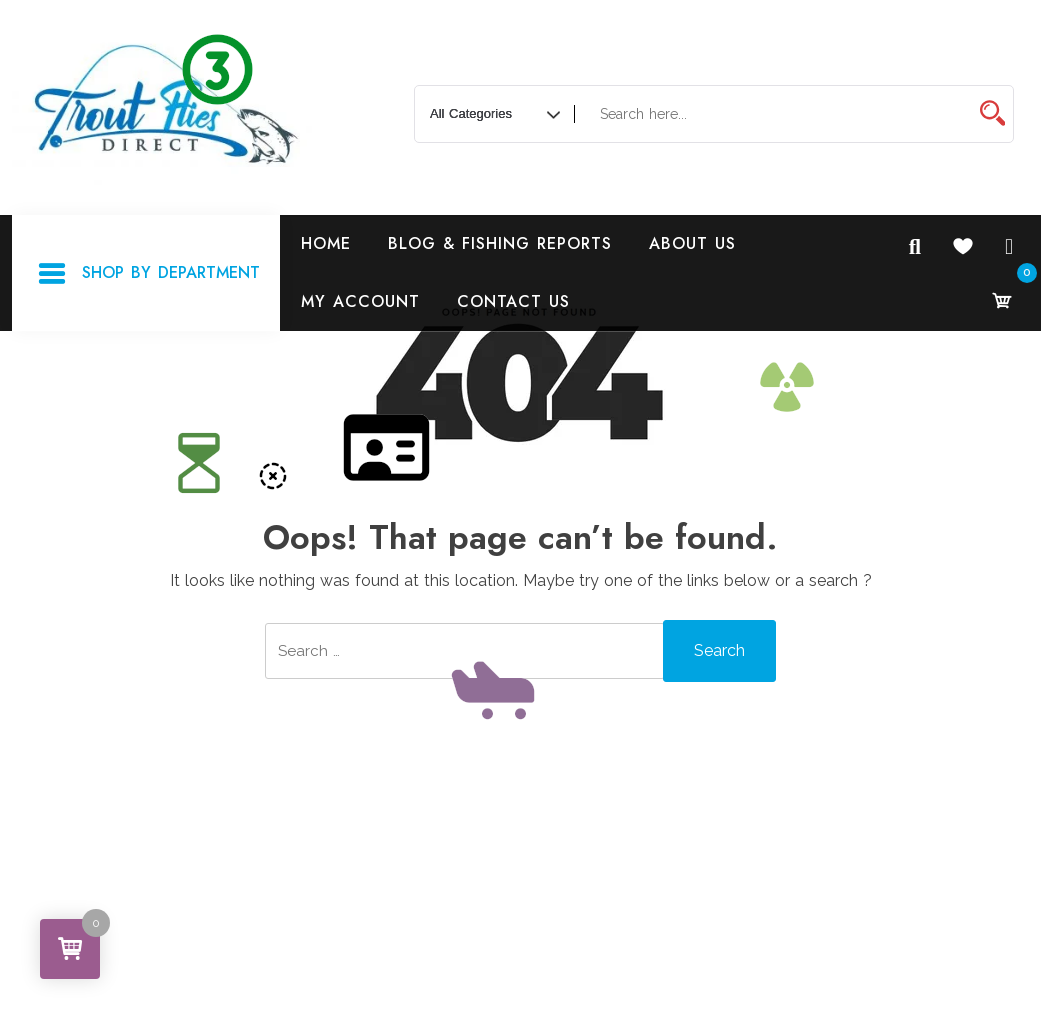 The image size is (1041, 1019). What do you see at coordinates (199, 463) in the screenshot?
I see `indicates a process just started with most time remaining` at bounding box center [199, 463].